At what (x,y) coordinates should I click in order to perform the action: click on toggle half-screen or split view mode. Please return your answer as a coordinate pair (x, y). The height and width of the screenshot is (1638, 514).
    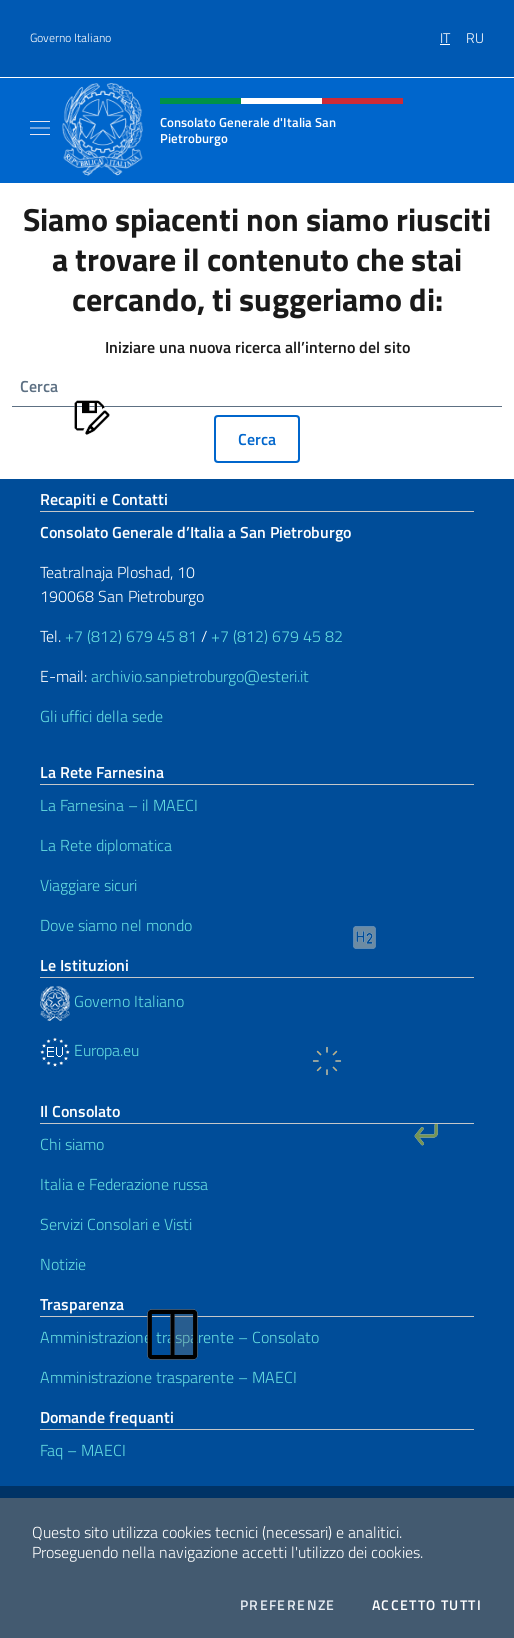
    Looking at the image, I should click on (172, 1334).